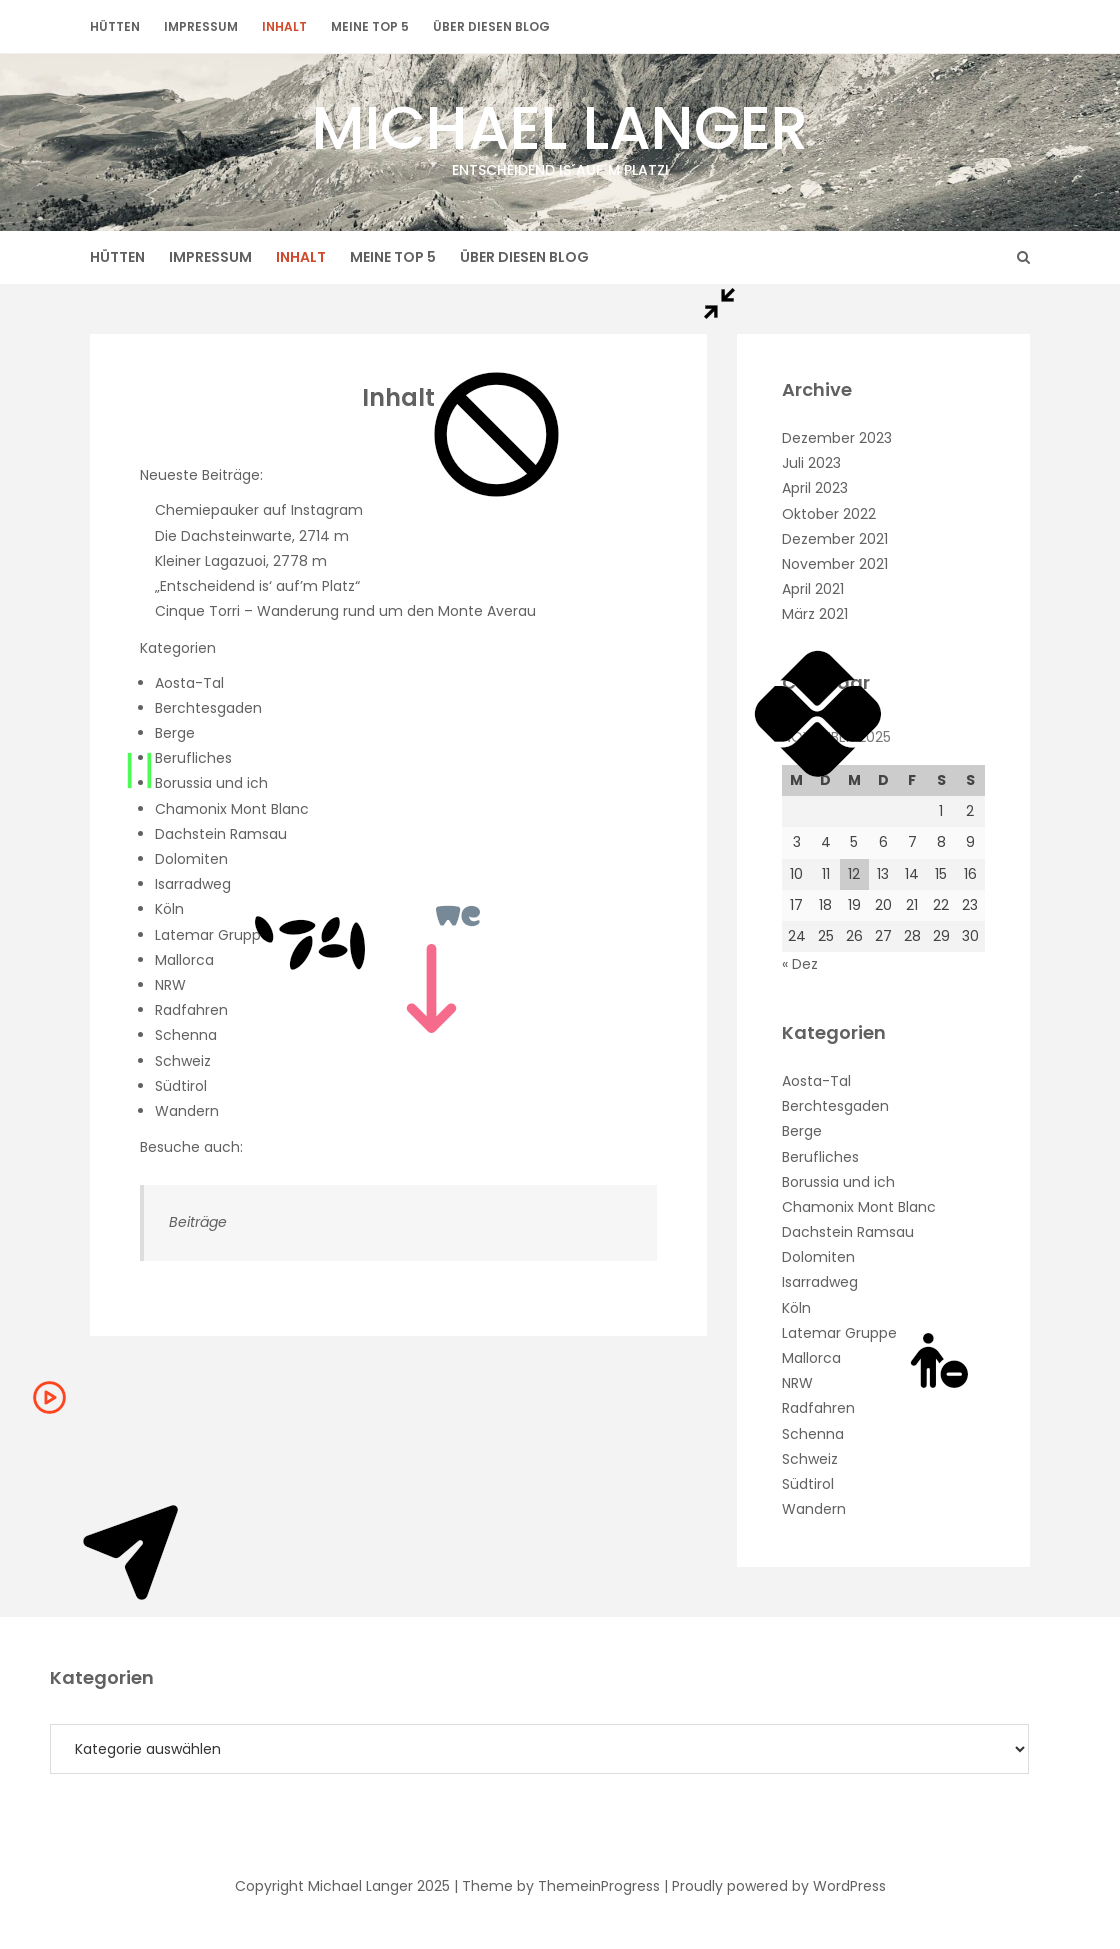 This screenshot has width=1120, height=1949. What do you see at coordinates (719, 303) in the screenshot?
I see `collapse or minimize expanded content` at bounding box center [719, 303].